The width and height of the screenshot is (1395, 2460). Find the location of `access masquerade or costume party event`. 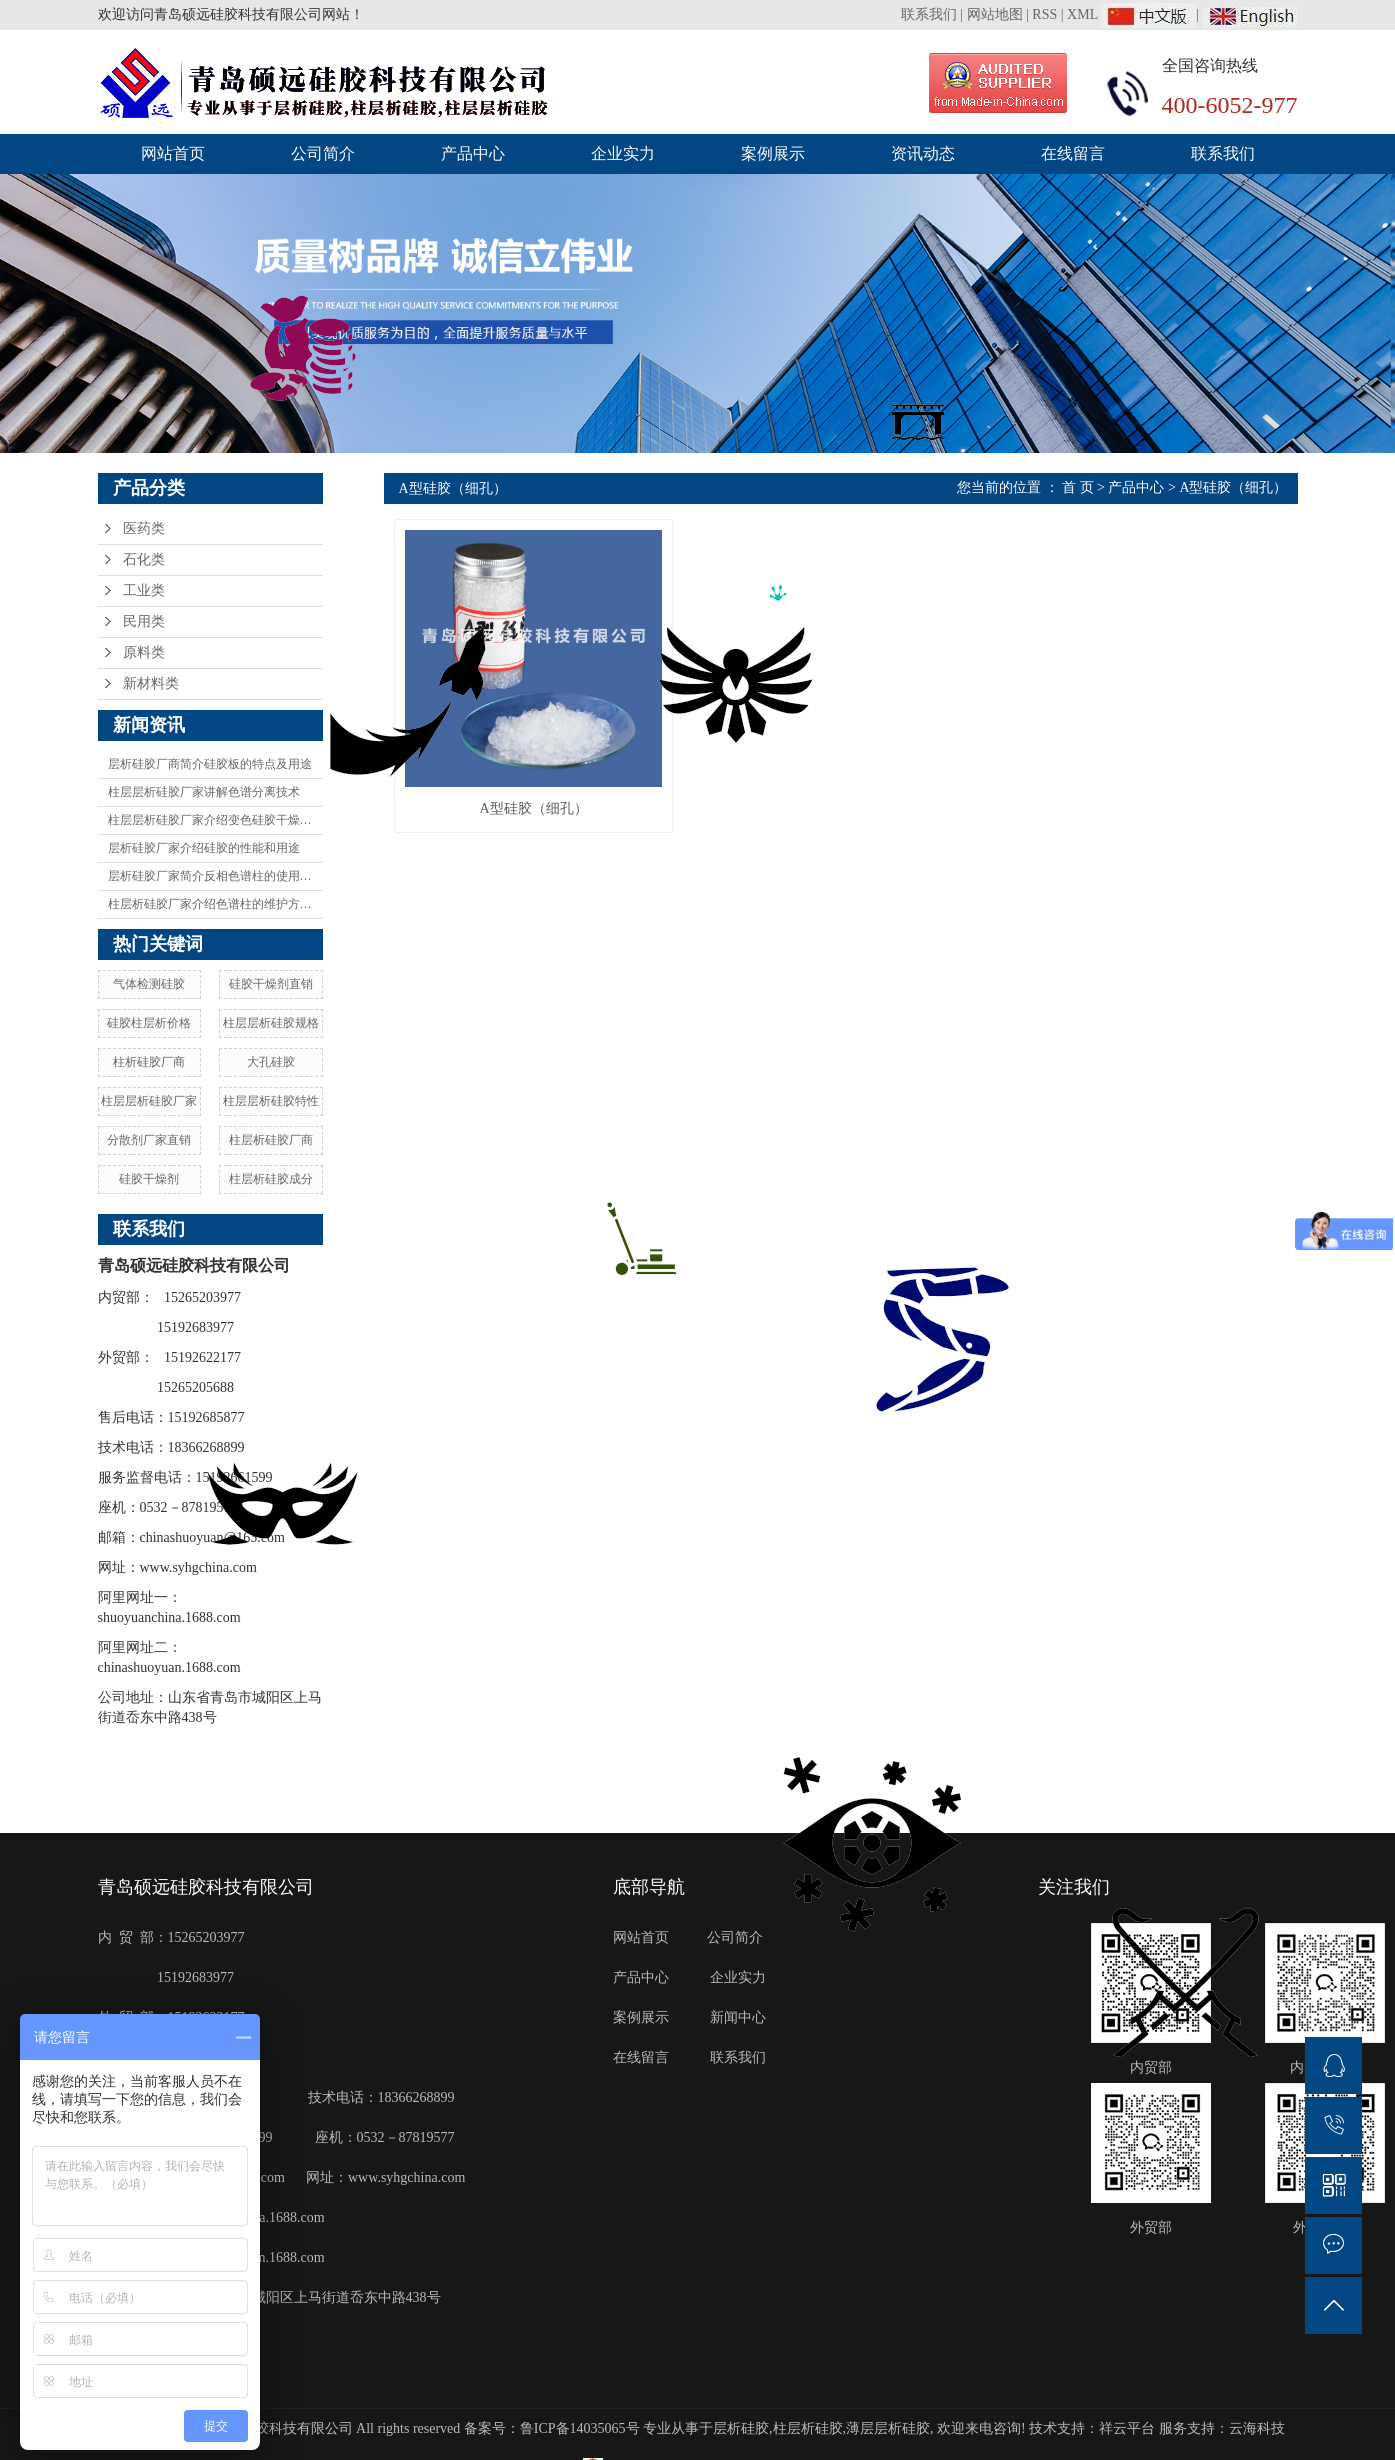

access masquerade or costume party event is located at coordinates (282, 1503).